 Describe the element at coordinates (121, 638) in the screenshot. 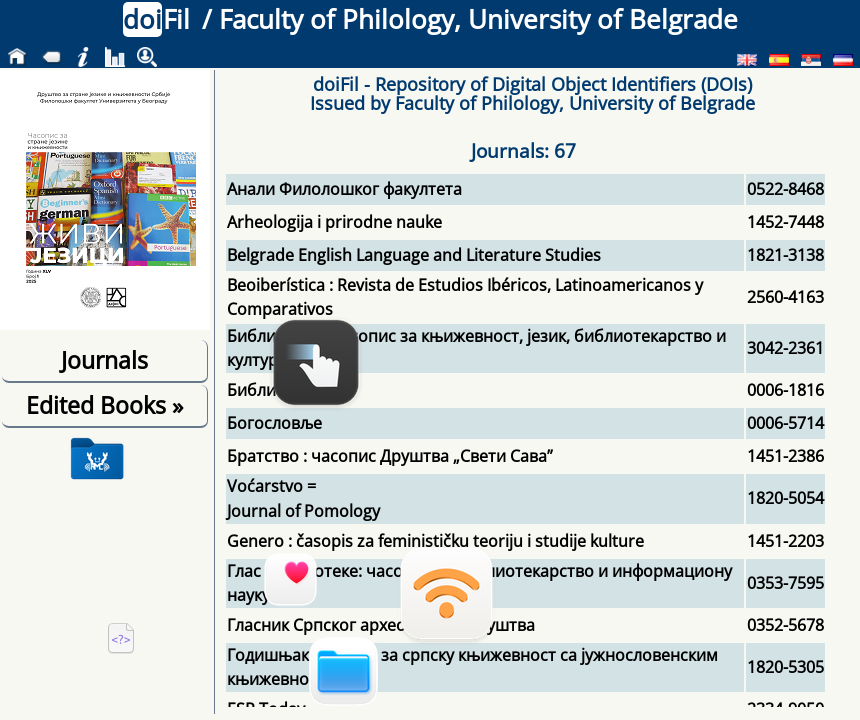

I see `open a PHP source code file` at that location.